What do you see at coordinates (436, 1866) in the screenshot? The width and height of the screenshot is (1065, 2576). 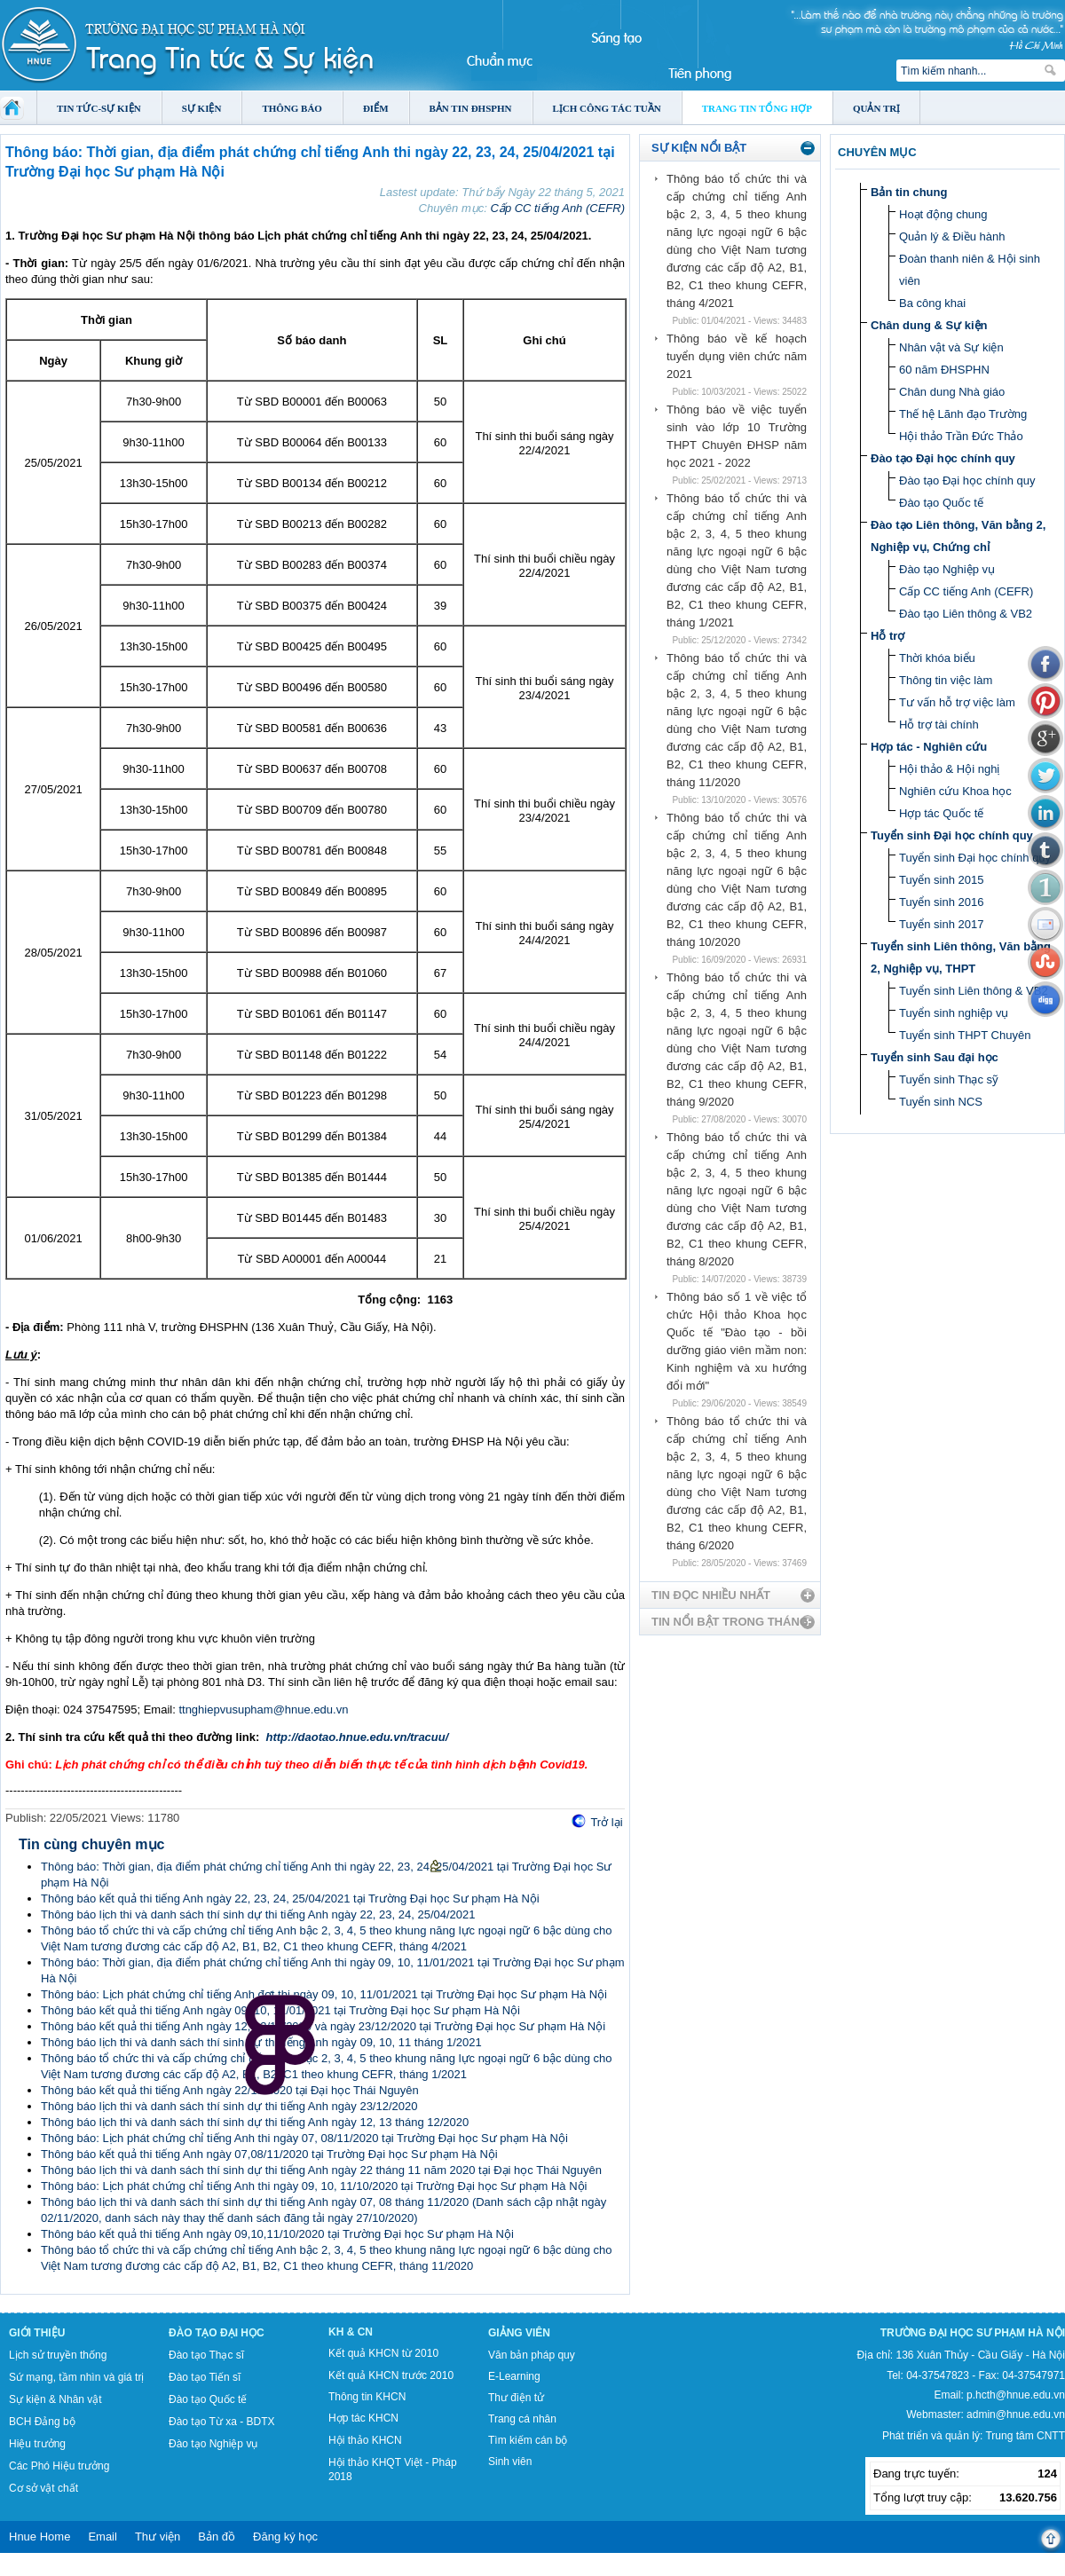 I see `access lab results or diagnostics` at bounding box center [436, 1866].